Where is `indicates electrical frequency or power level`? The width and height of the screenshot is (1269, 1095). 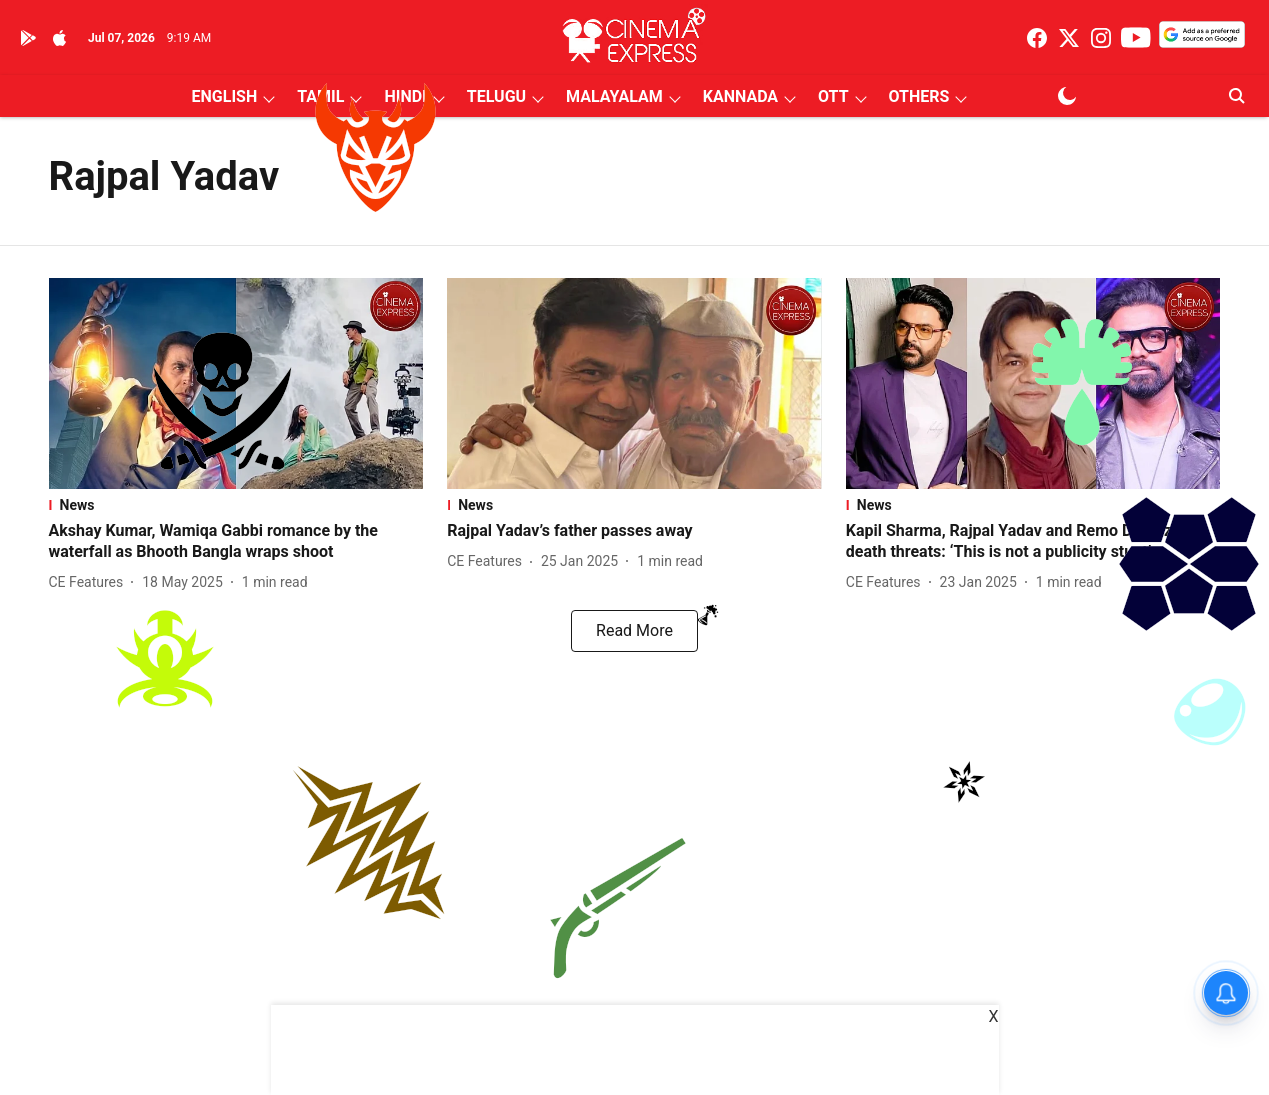 indicates electrical frequency or power level is located at coordinates (368, 841).